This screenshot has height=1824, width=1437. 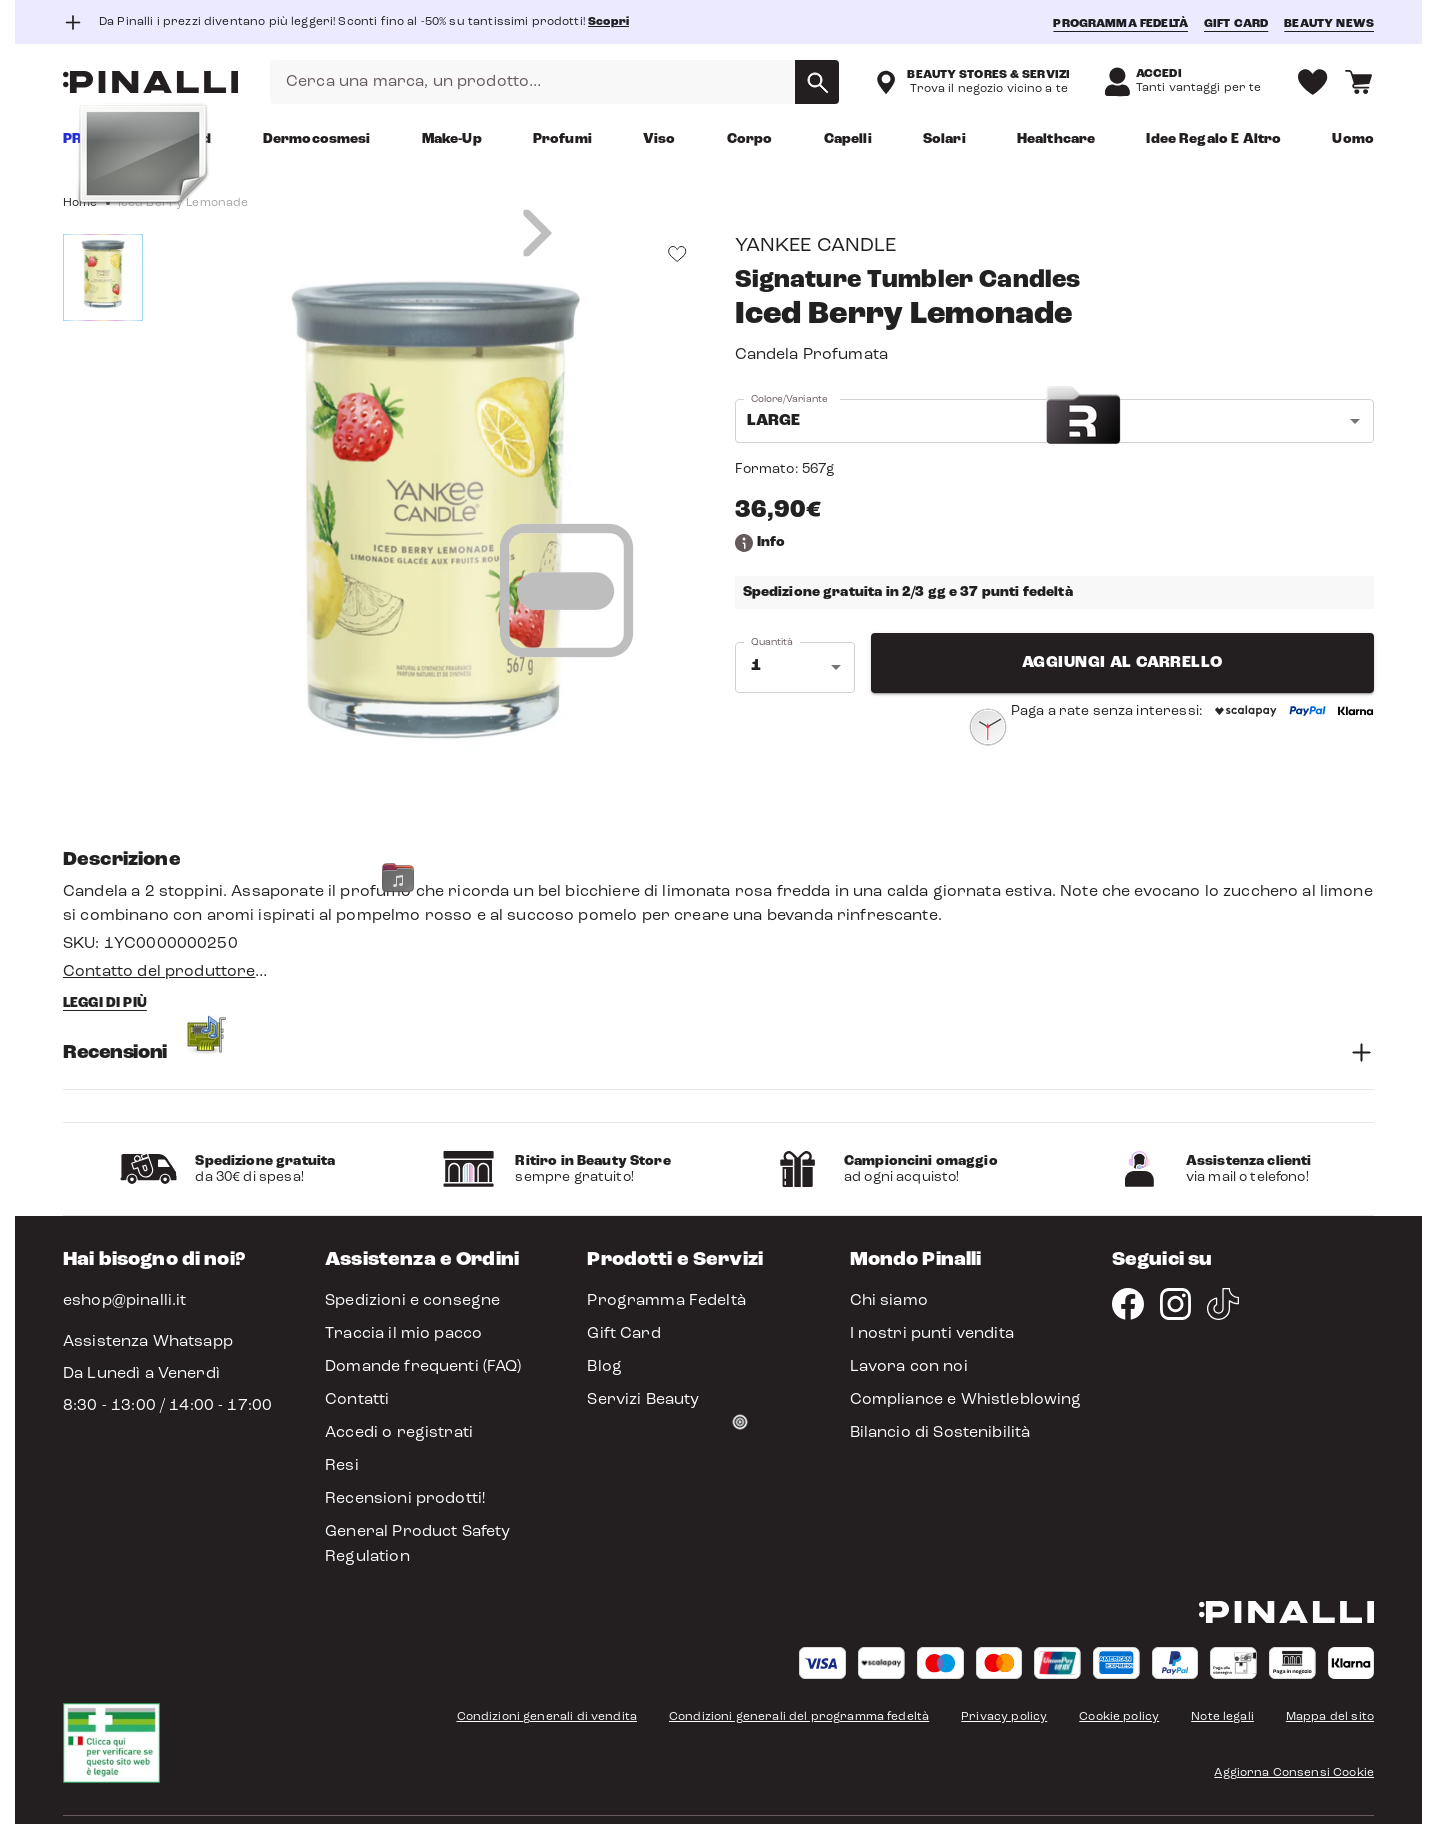 What do you see at coordinates (398, 877) in the screenshot?
I see `open your music folder` at bounding box center [398, 877].